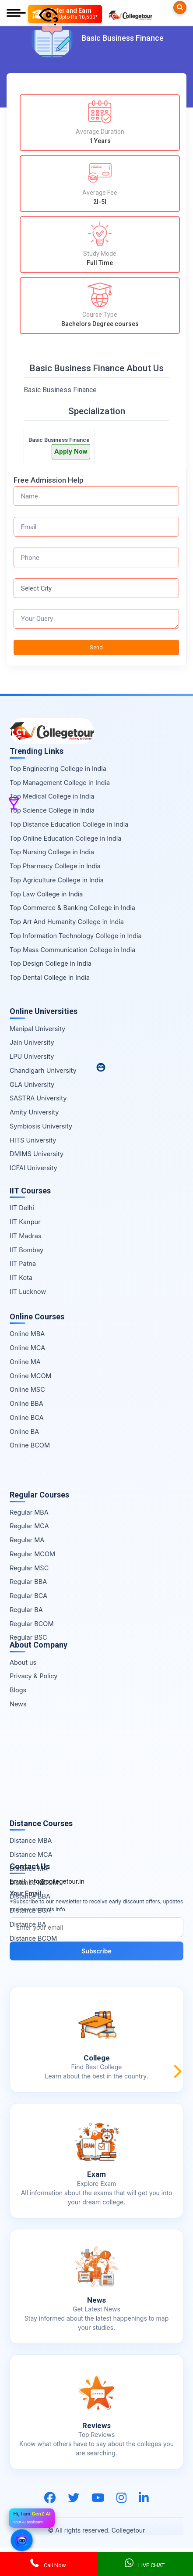  Describe the element at coordinates (101, 1067) in the screenshot. I see `add a laughing emoji reaction` at that location.